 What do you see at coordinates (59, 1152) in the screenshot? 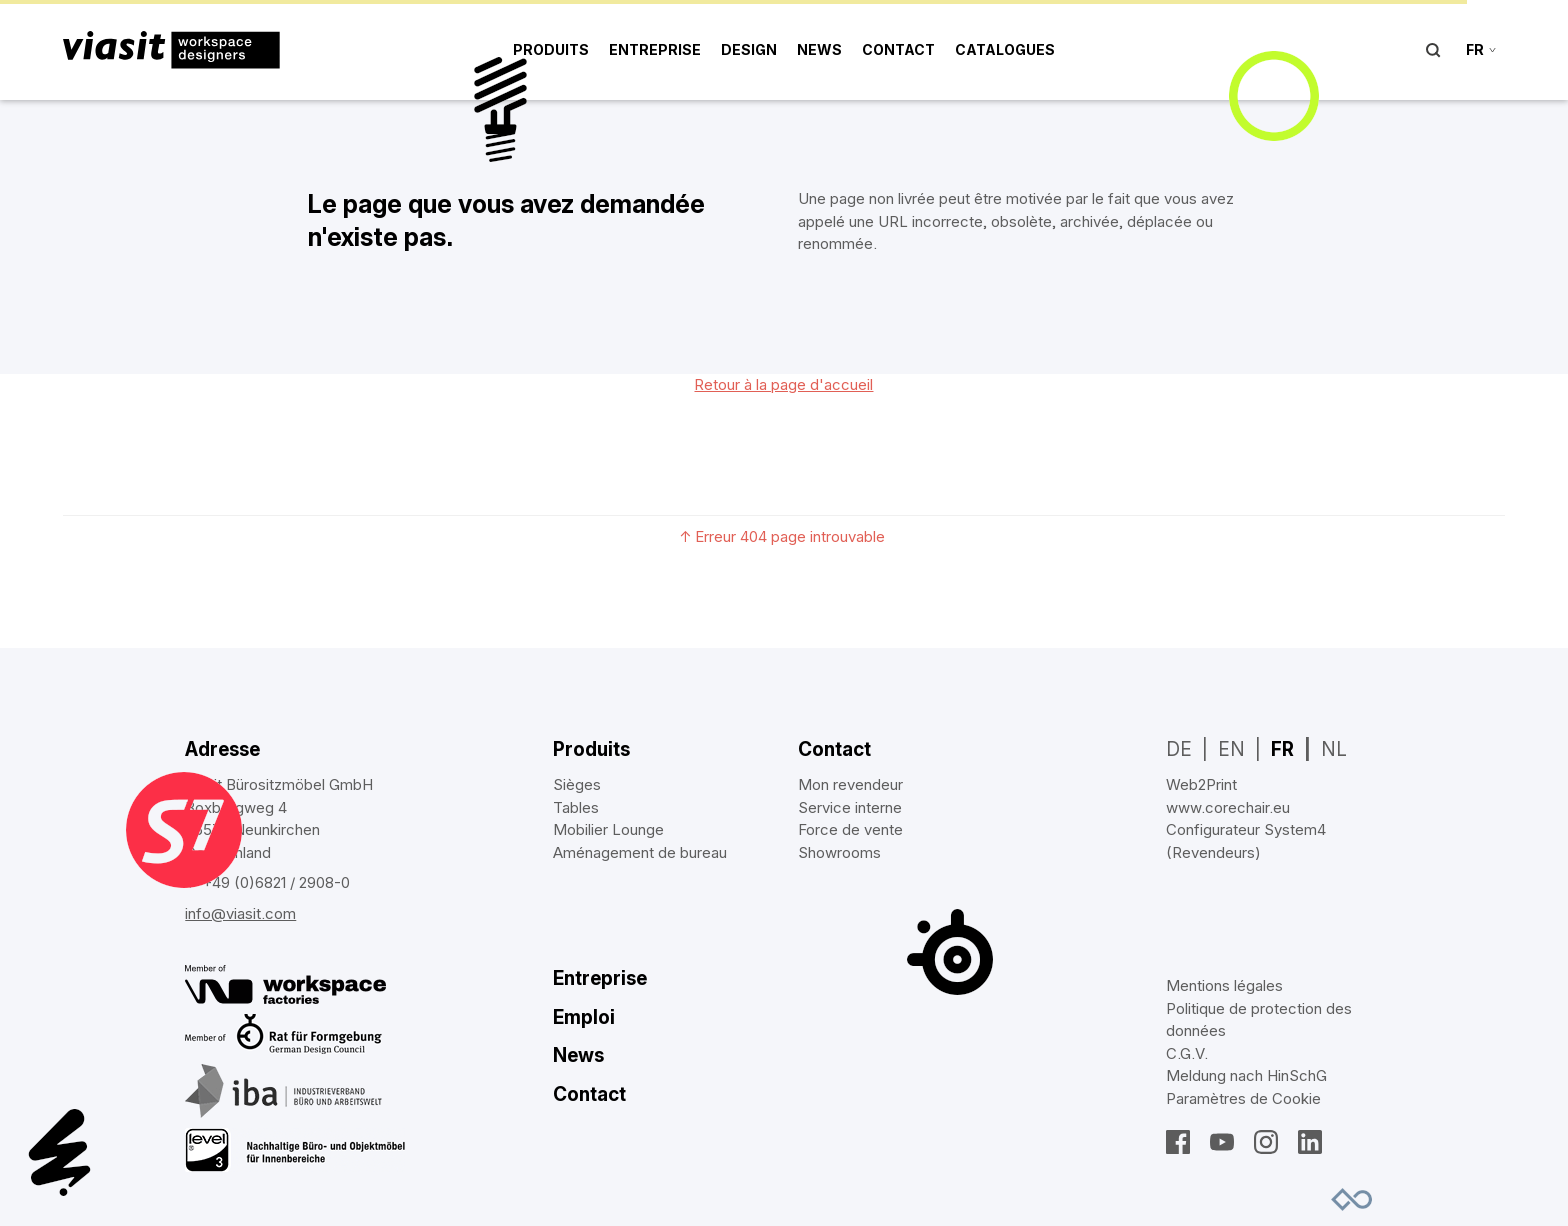
I see `visit envato marketplace` at bounding box center [59, 1152].